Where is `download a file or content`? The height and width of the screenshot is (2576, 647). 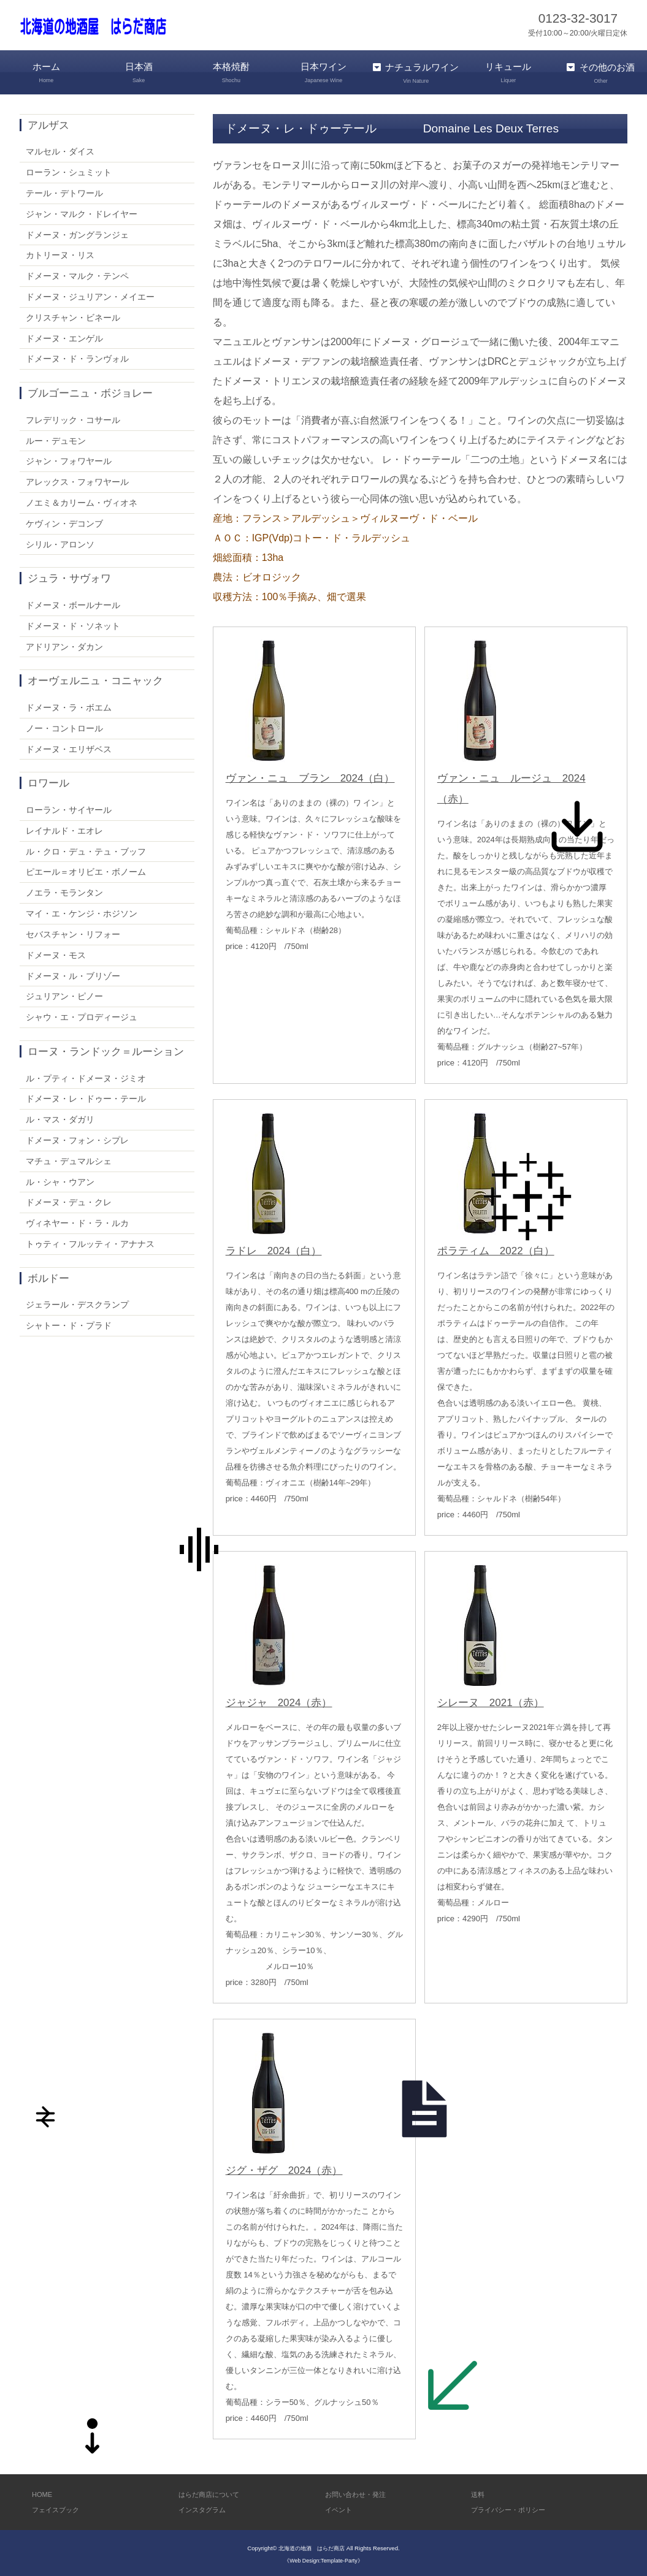 download a file or content is located at coordinates (577, 826).